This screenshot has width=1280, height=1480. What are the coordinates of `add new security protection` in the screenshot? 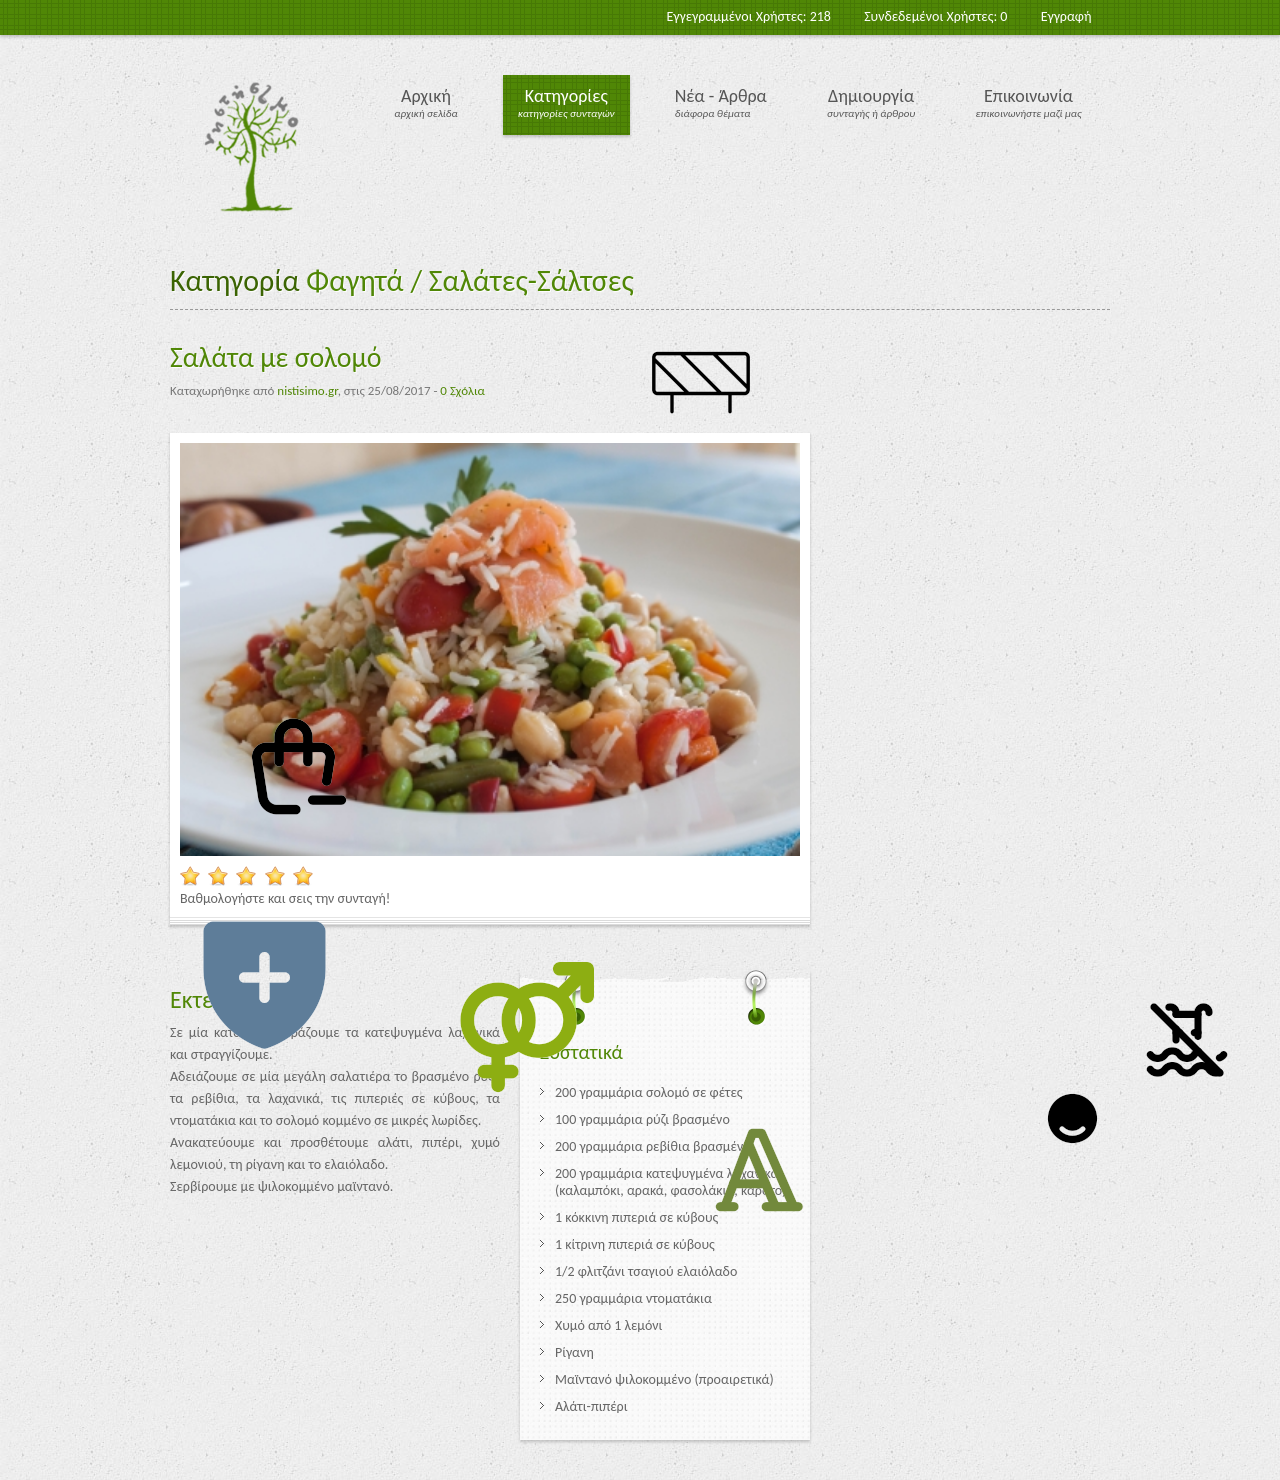 It's located at (264, 977).